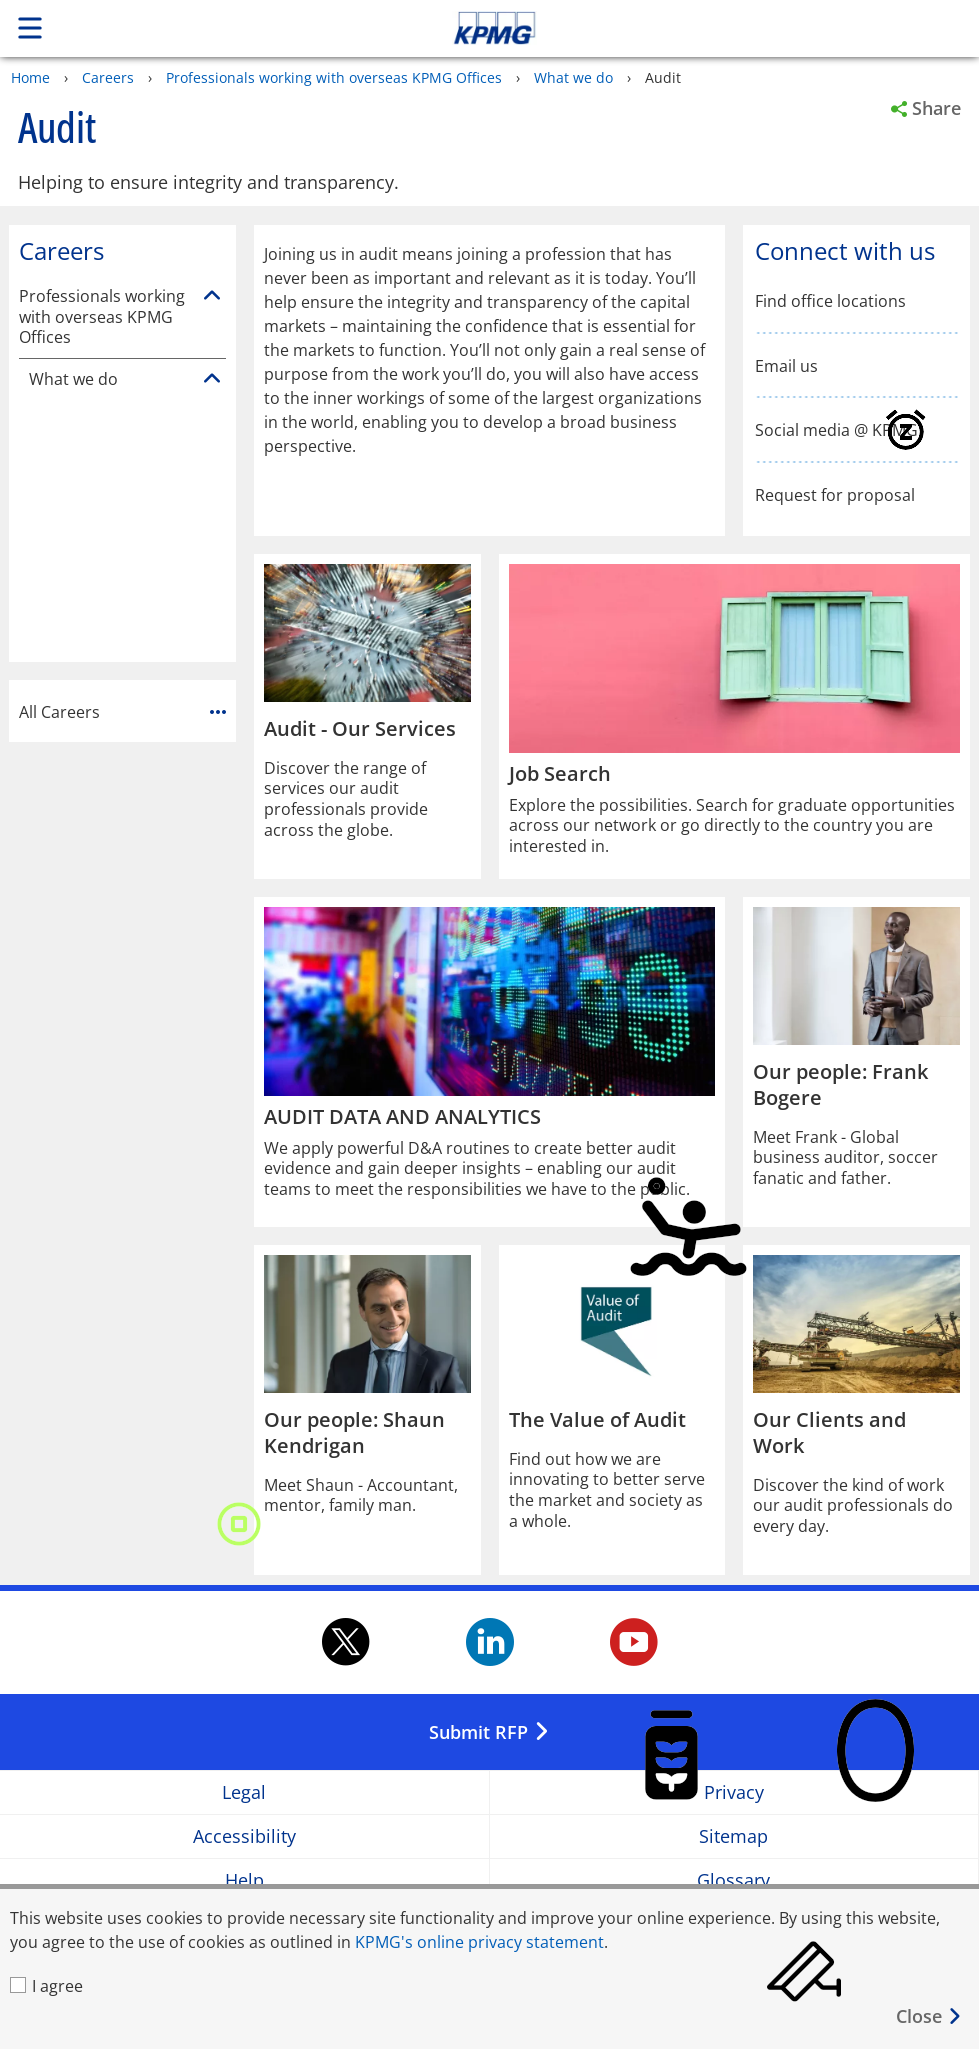 This screenshot has width=979, height=2049. Describe the element at coordinates (239, 1524) in the screenshot. I see `stop media playback` at that location.